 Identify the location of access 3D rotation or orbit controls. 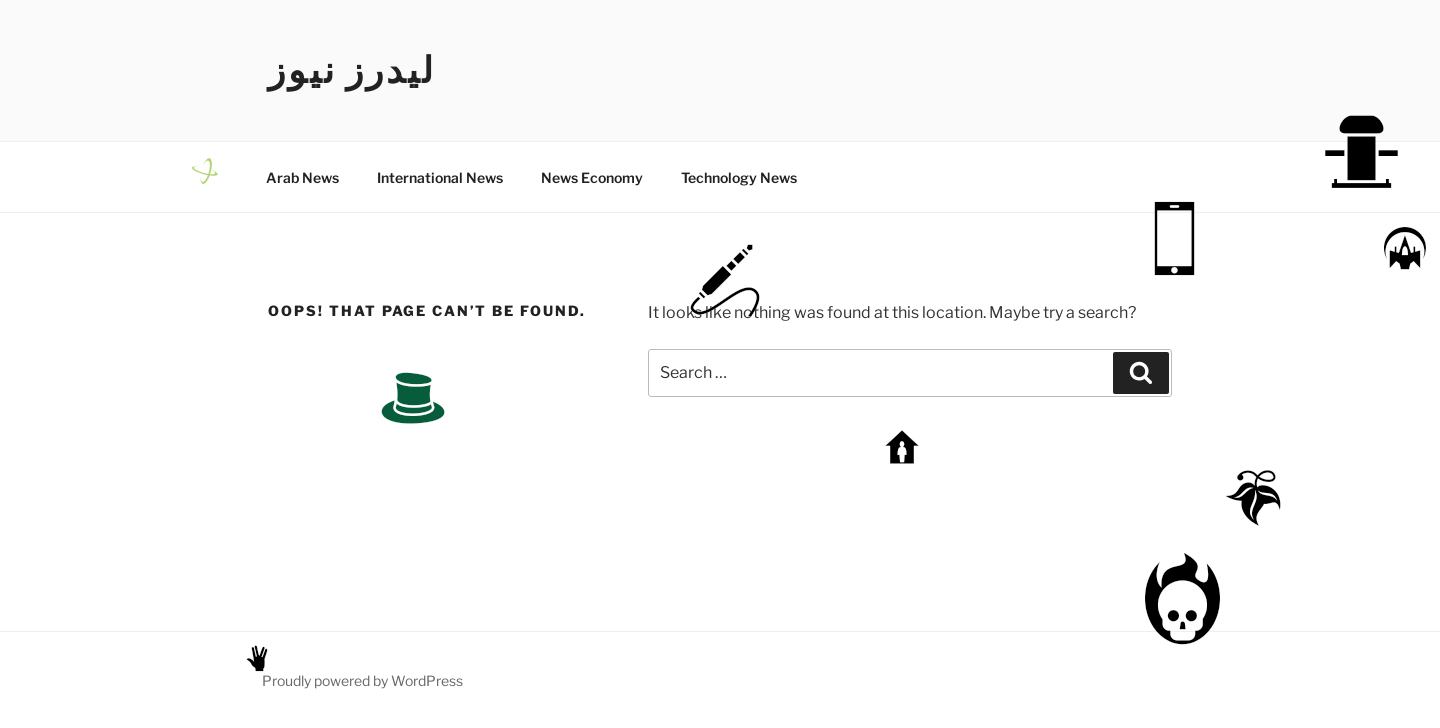
(205, 171).